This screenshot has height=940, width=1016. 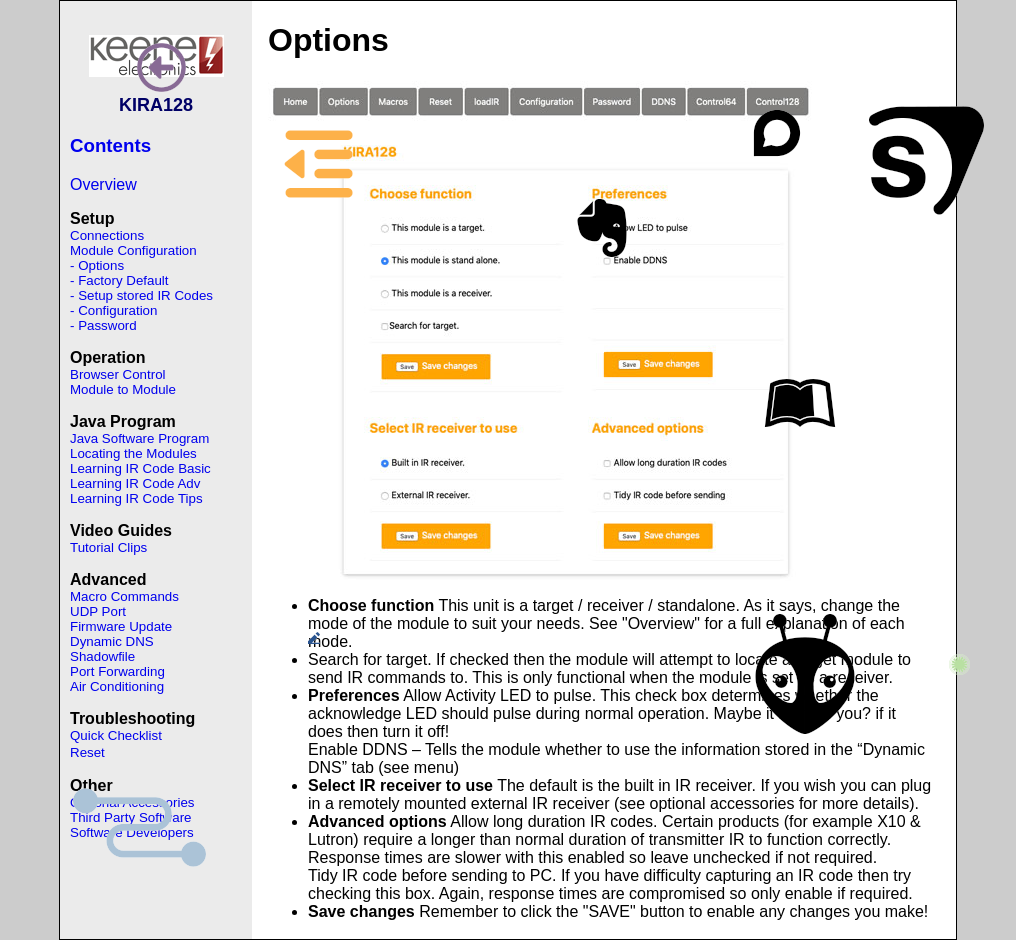 What do you see at coordinates (926, 160) in the screenshot?
I see `source engine logo` at bounding box center [926, 160].